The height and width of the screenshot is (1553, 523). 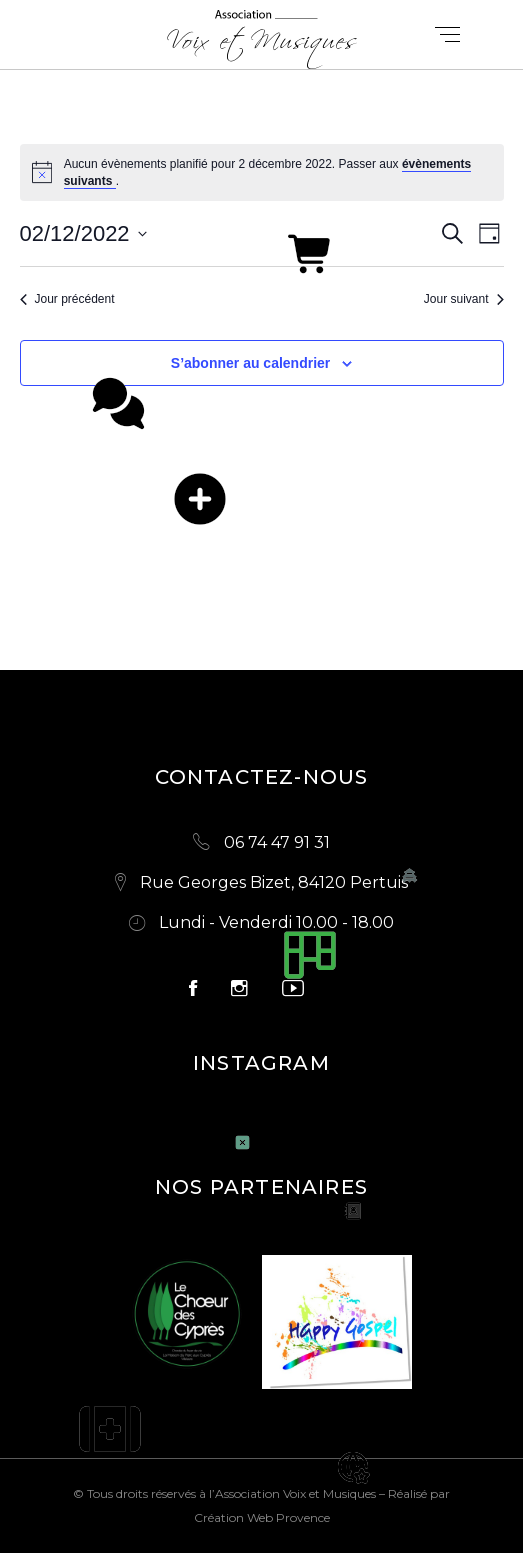 I want to click on open kanban board view, so click(x=310, y=953).